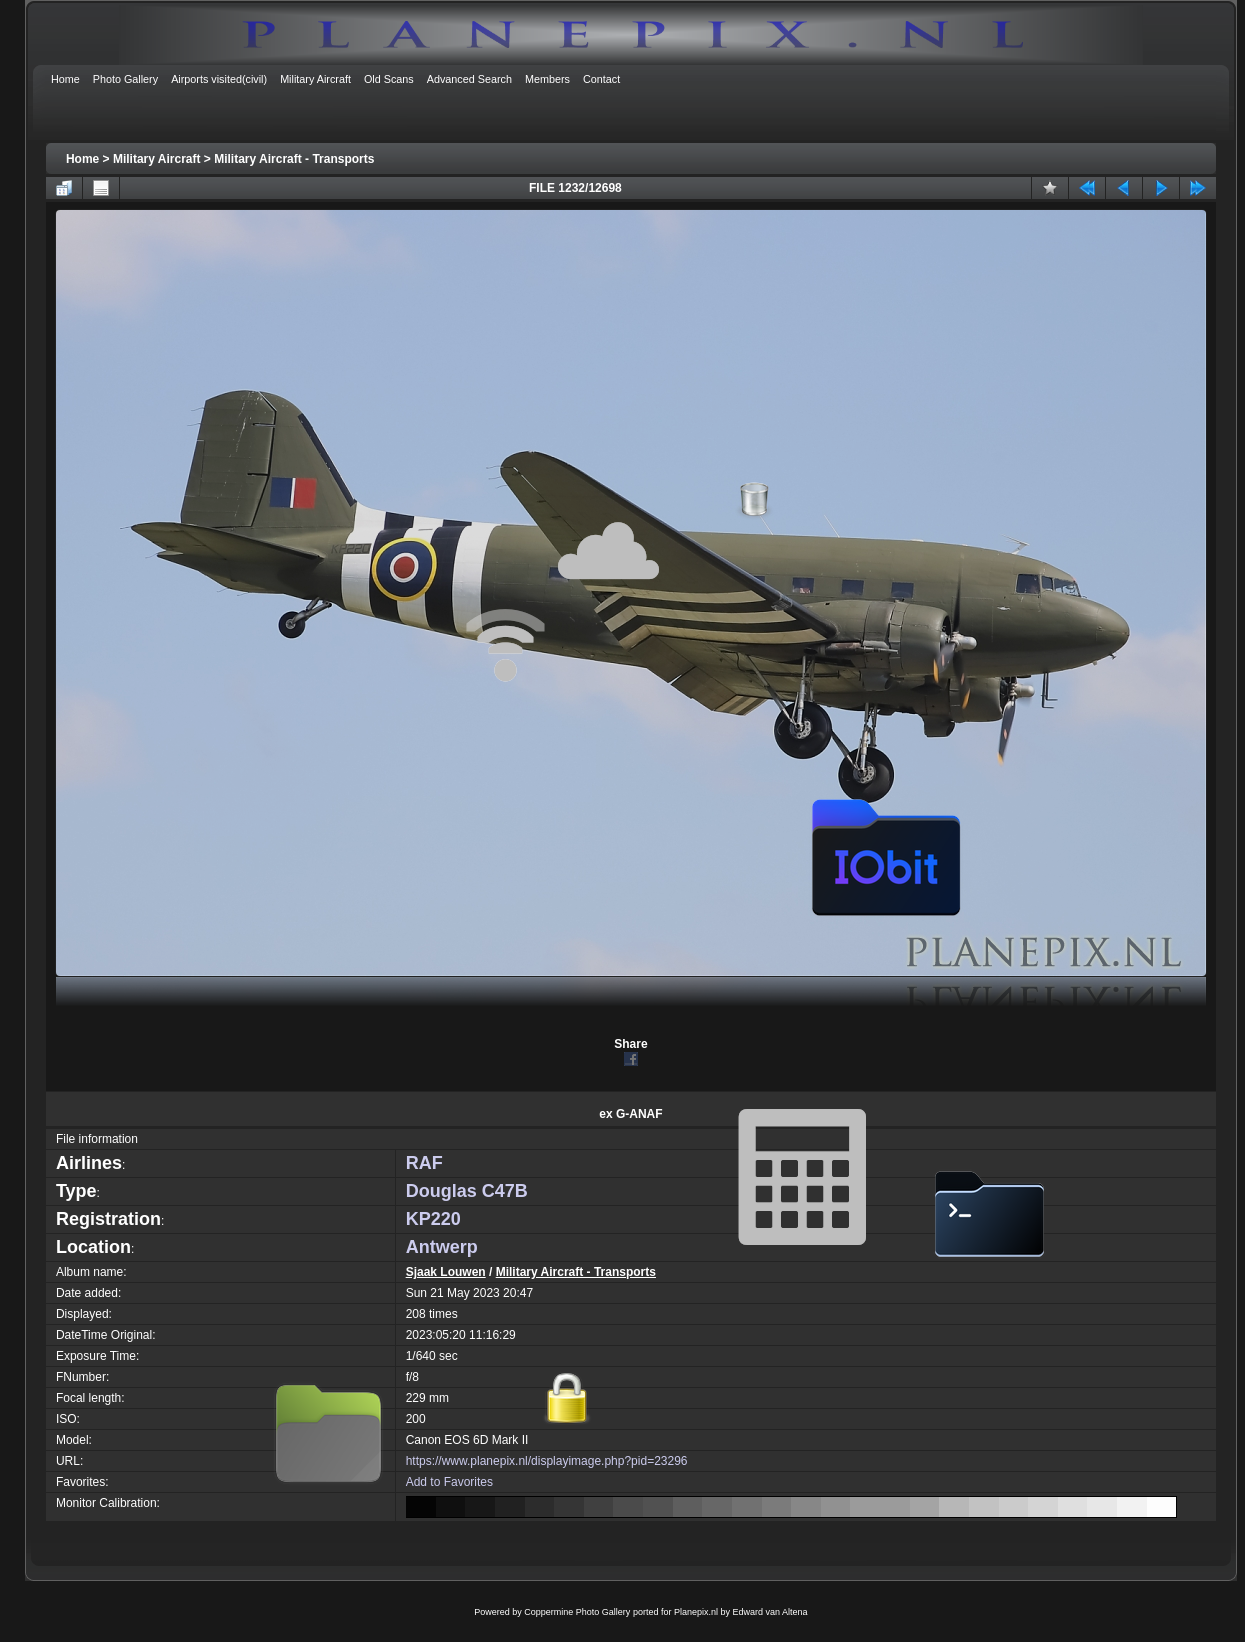 The width and height of the screenshot is (1245, 1642). Describe the element at coordinates (505, 642) in the screenshot. I see `indicates a strong wireless network connection` at that location.